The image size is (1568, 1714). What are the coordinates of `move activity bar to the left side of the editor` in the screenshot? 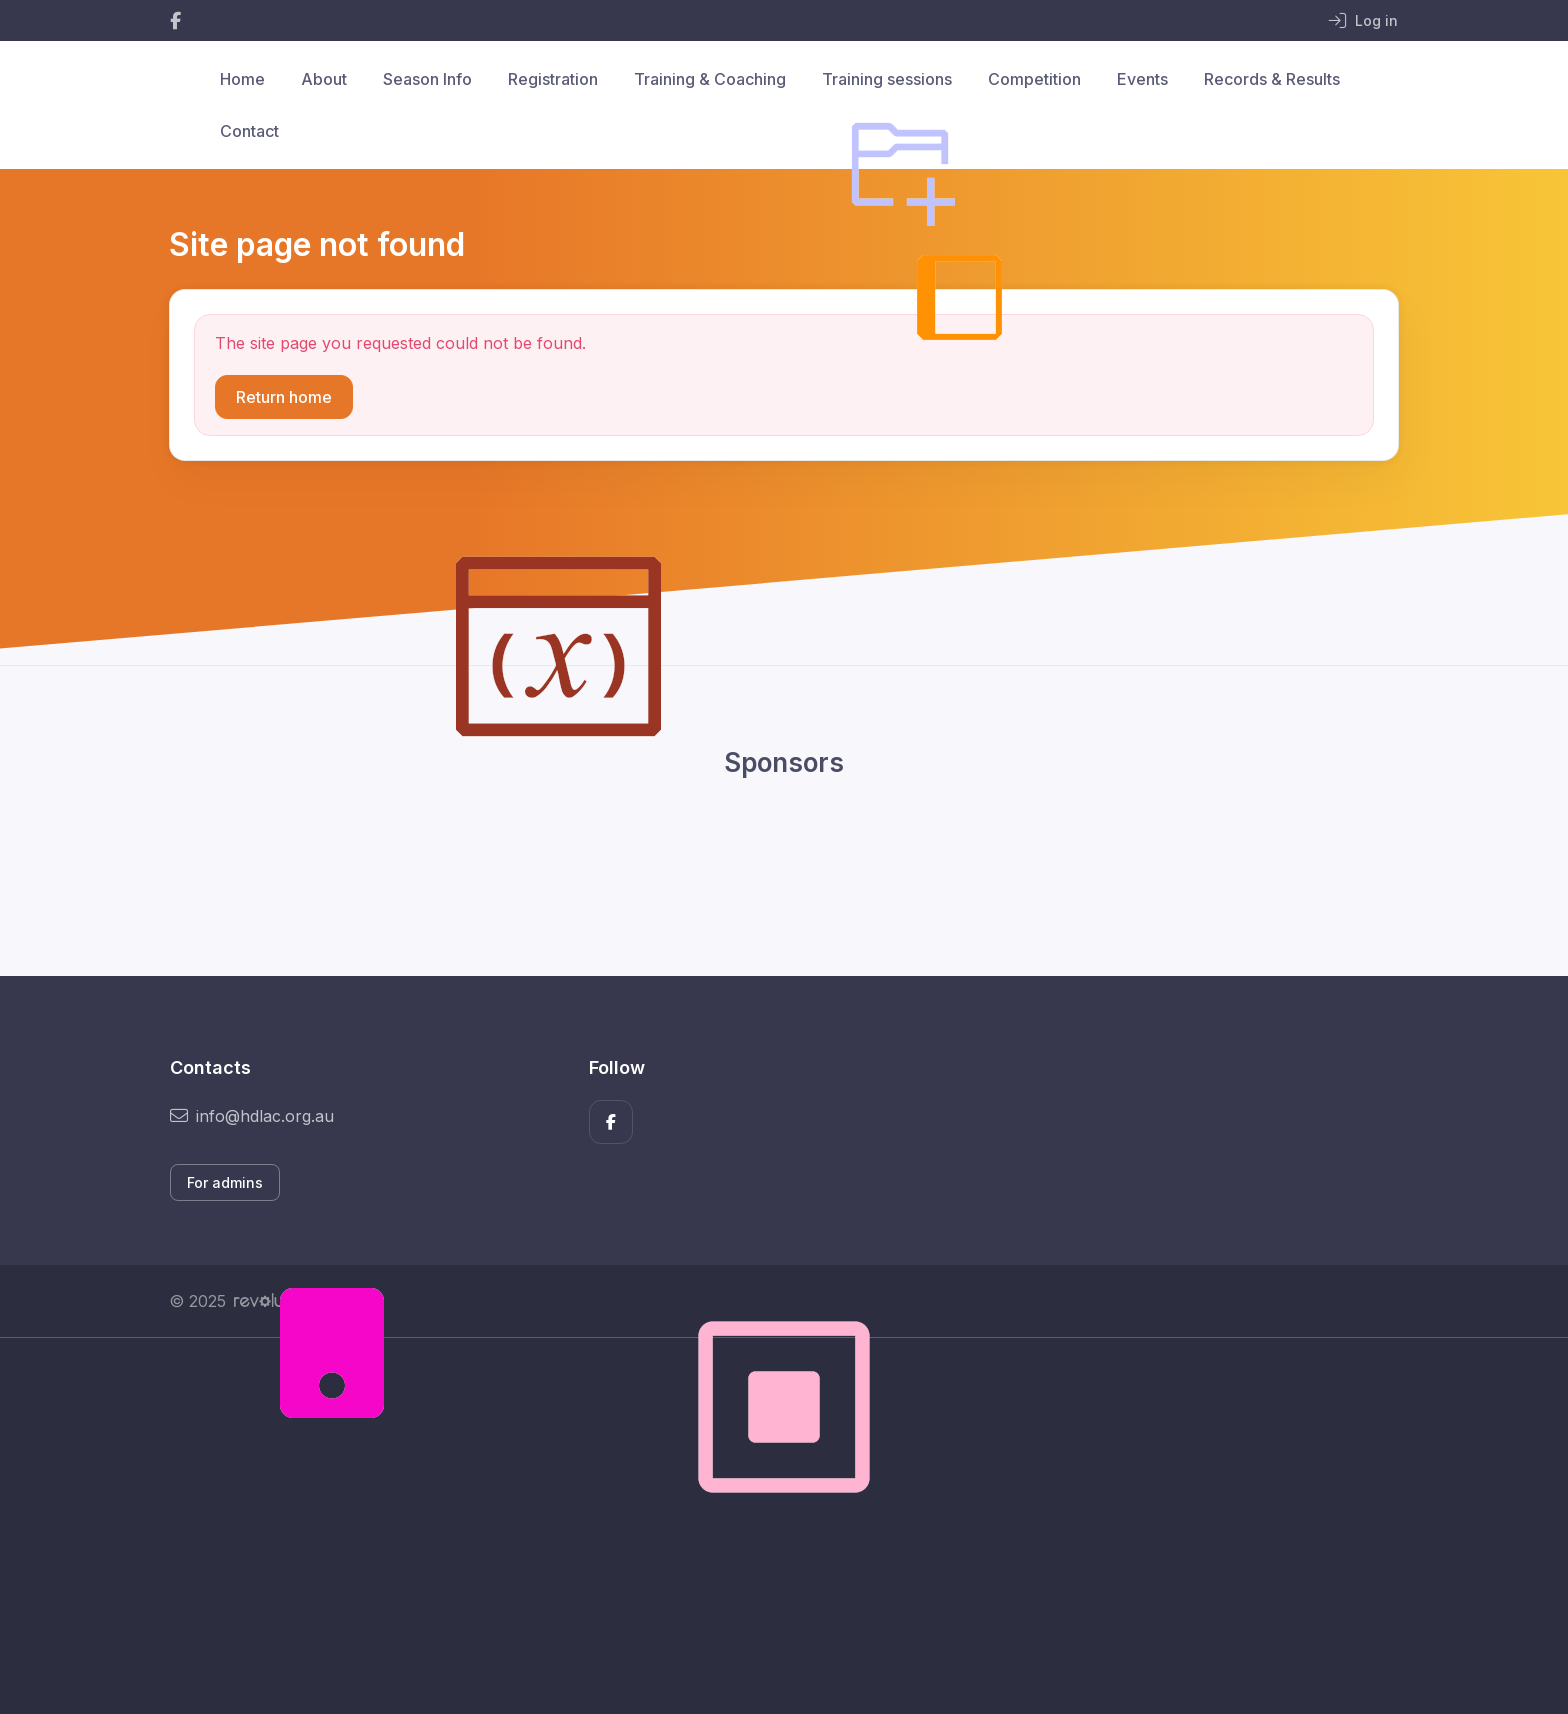 It's located at (959, 297).